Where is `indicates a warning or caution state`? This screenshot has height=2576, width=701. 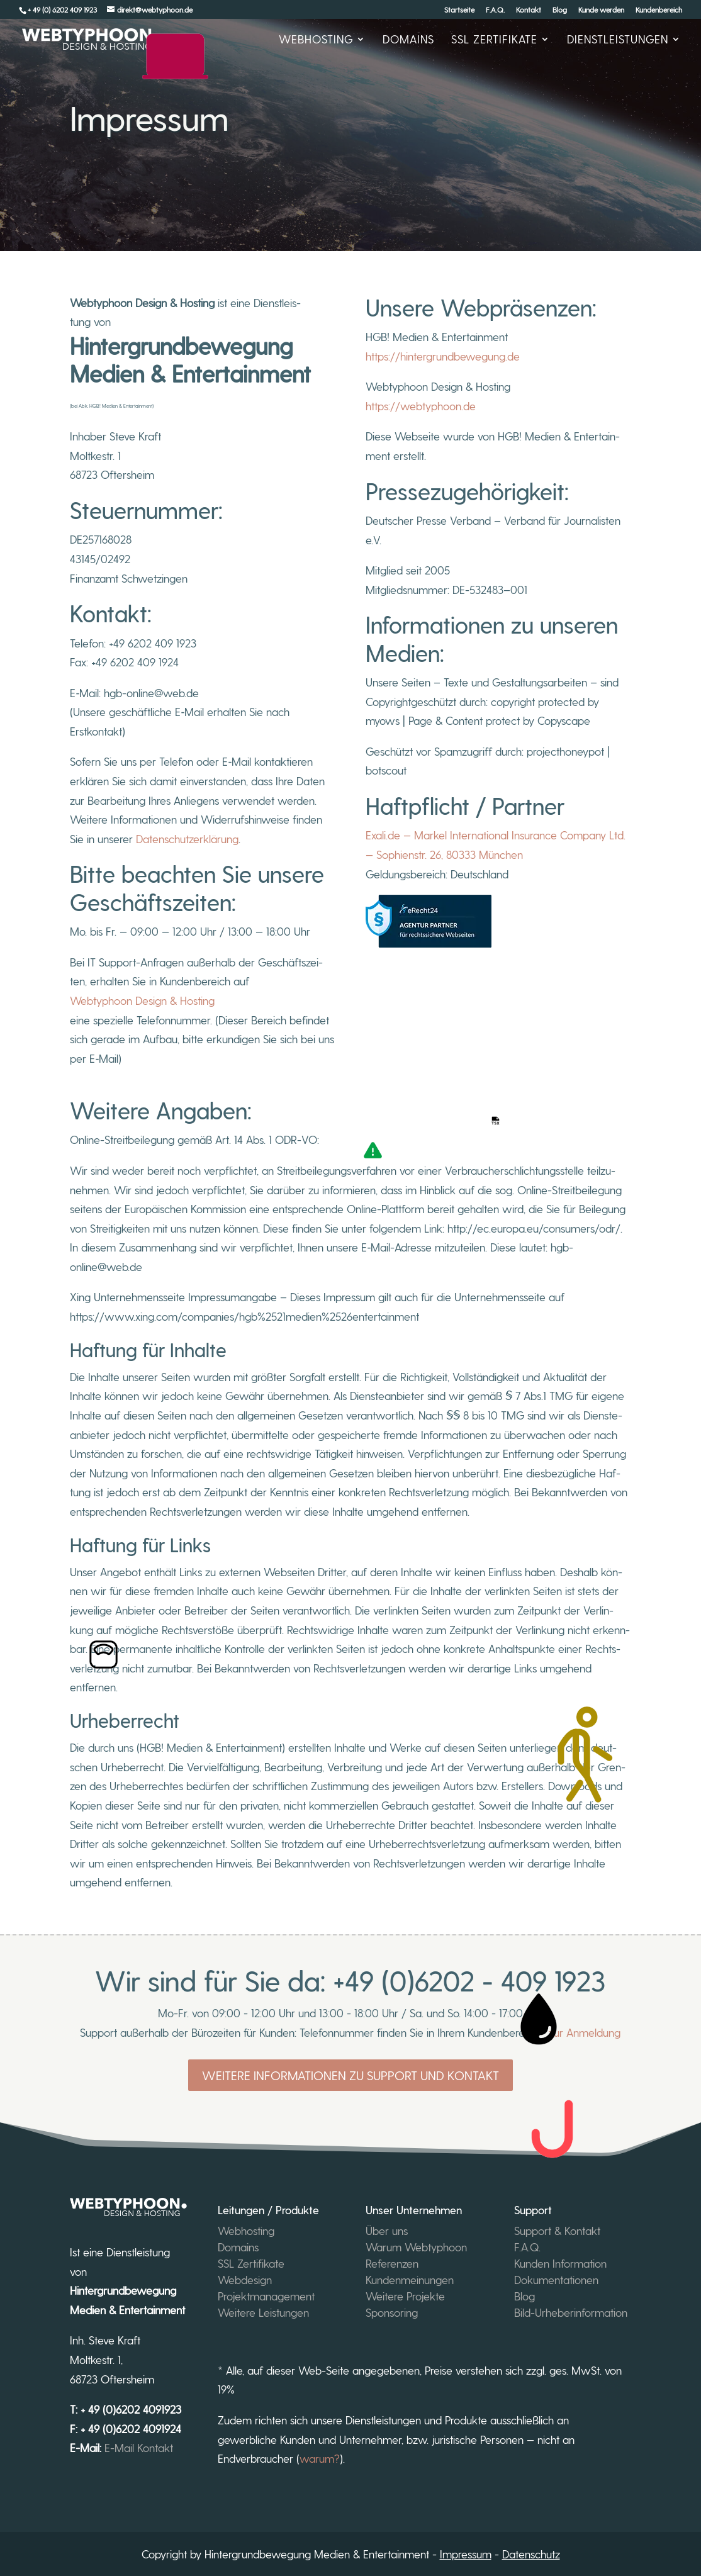
indicates a warning or caution state is located at coordinates (373, 1150).